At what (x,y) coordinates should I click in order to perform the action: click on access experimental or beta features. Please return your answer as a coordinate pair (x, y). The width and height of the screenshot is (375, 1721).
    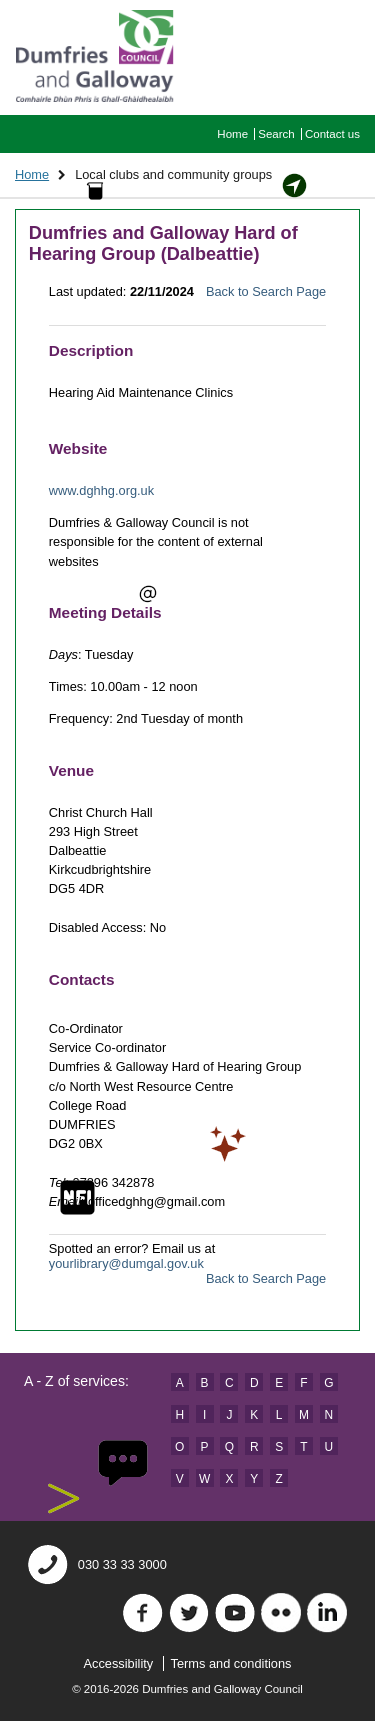
    Looking at the image, I should click on (95, 191).